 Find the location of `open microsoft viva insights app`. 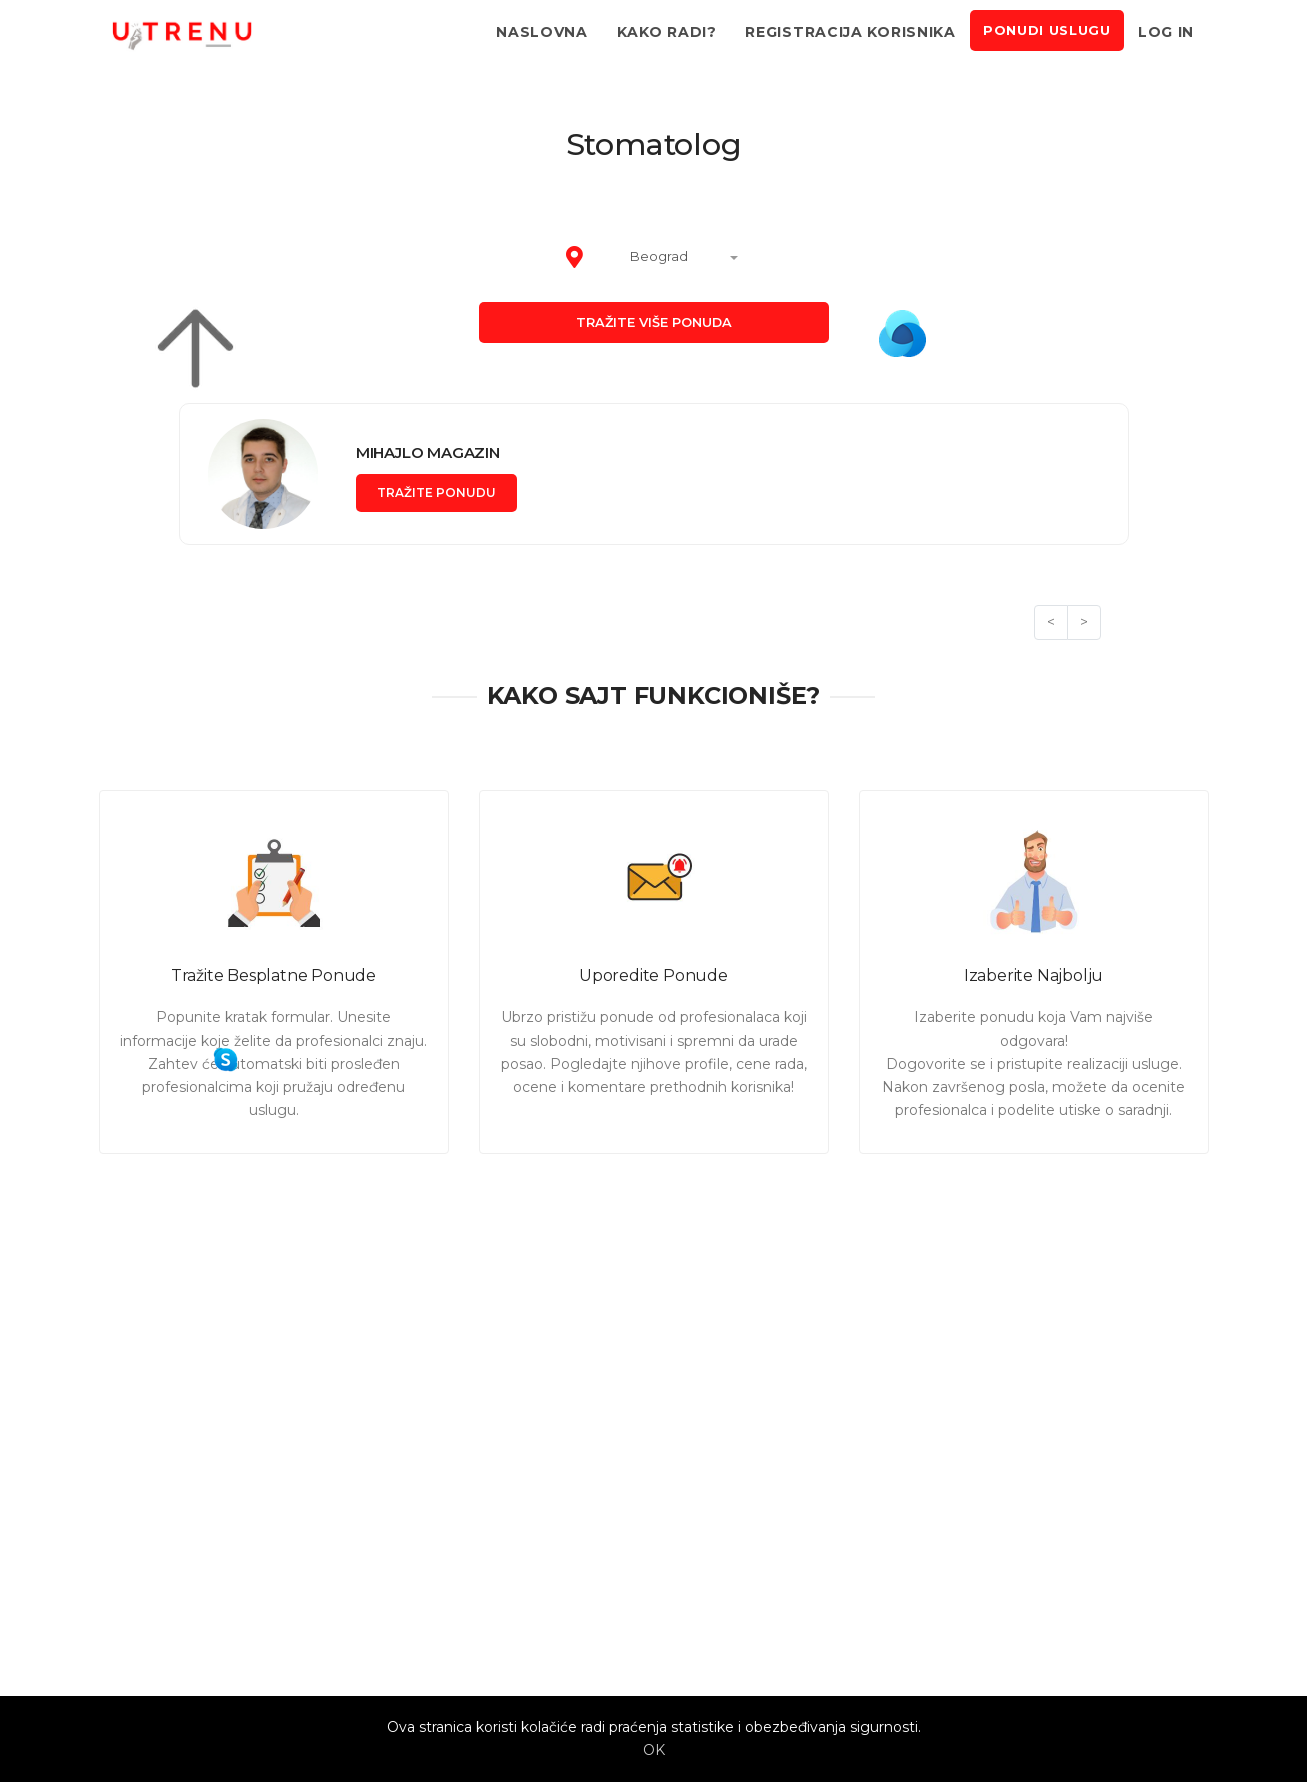

open microsoft viva insights app is located at coordinates (902, 333).